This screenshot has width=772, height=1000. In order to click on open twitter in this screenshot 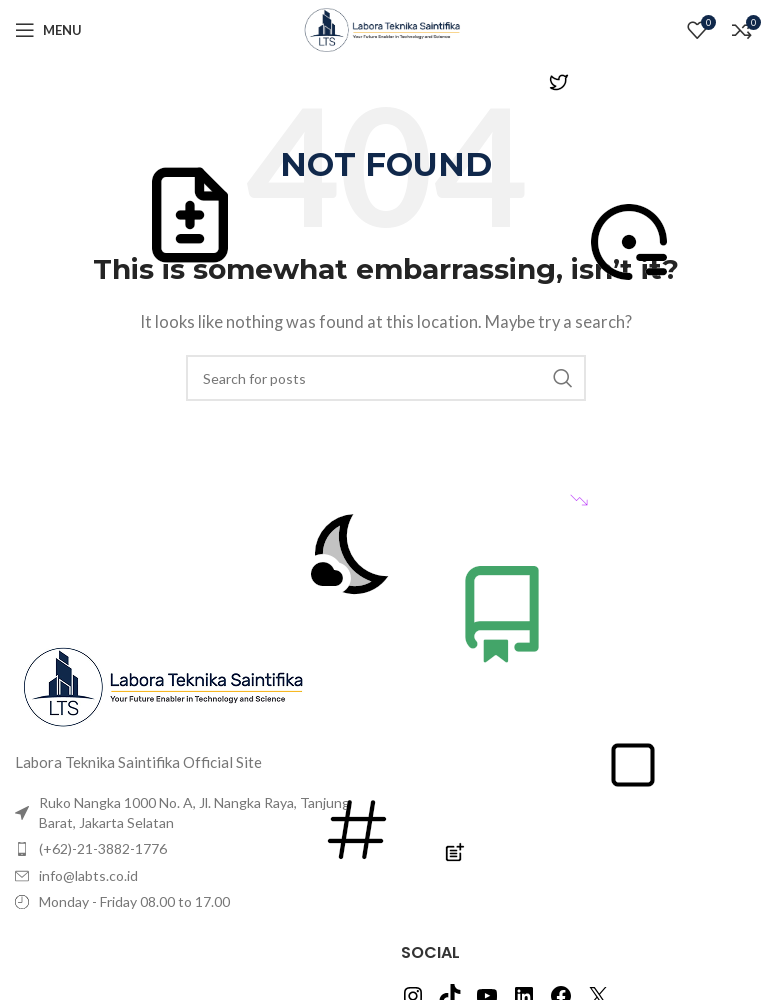, I will do `click(559, 82)`.